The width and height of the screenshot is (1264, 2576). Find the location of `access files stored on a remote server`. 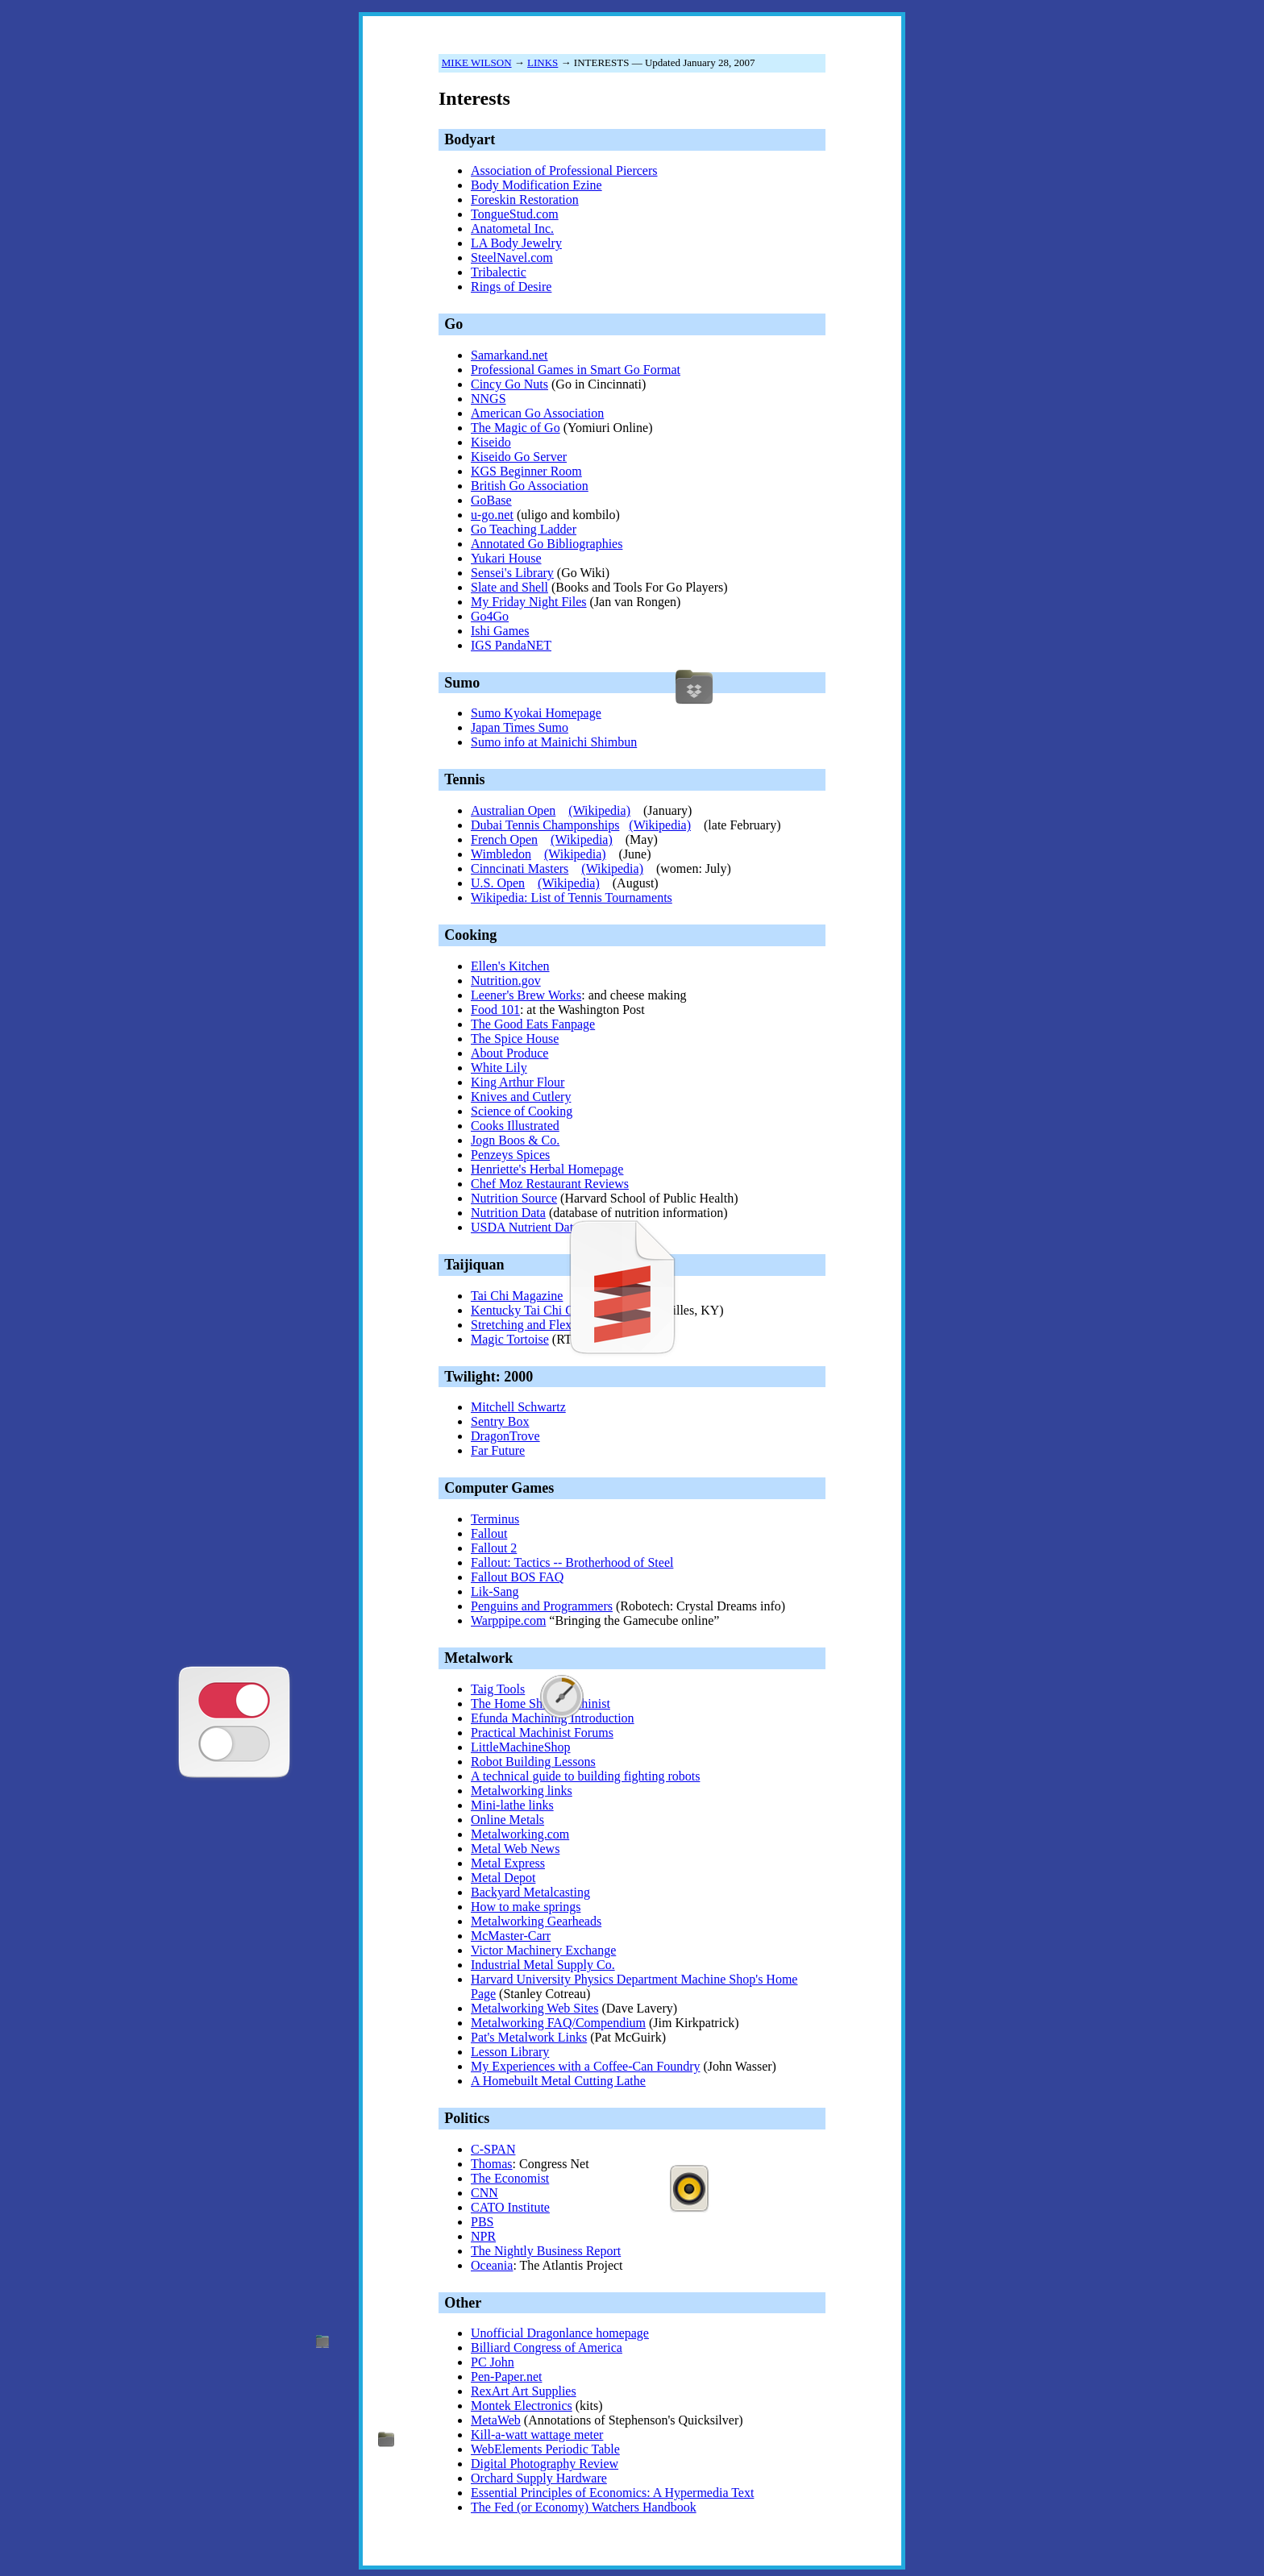

access files stored on a remote server is located at coordinates (322, 2341).